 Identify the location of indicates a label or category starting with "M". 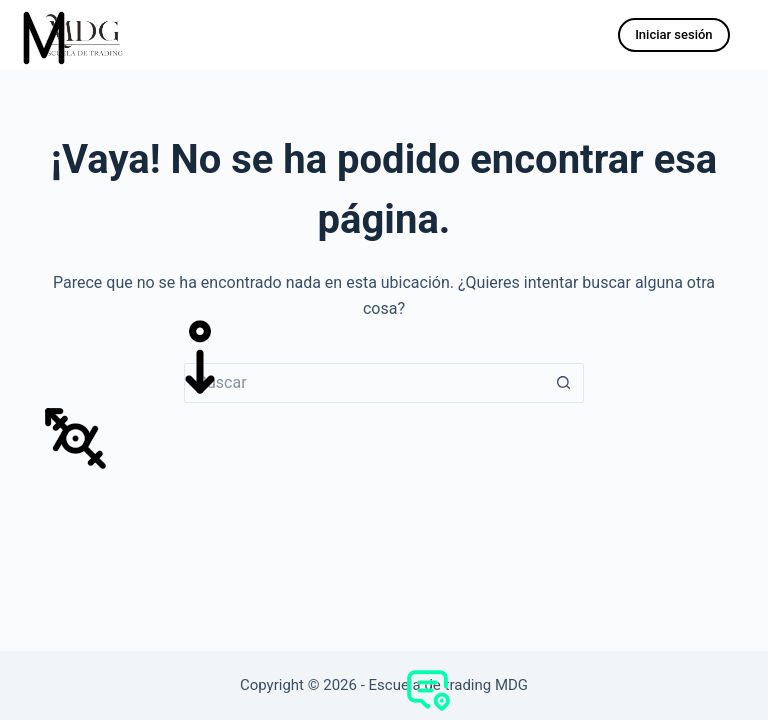
(44, 38).